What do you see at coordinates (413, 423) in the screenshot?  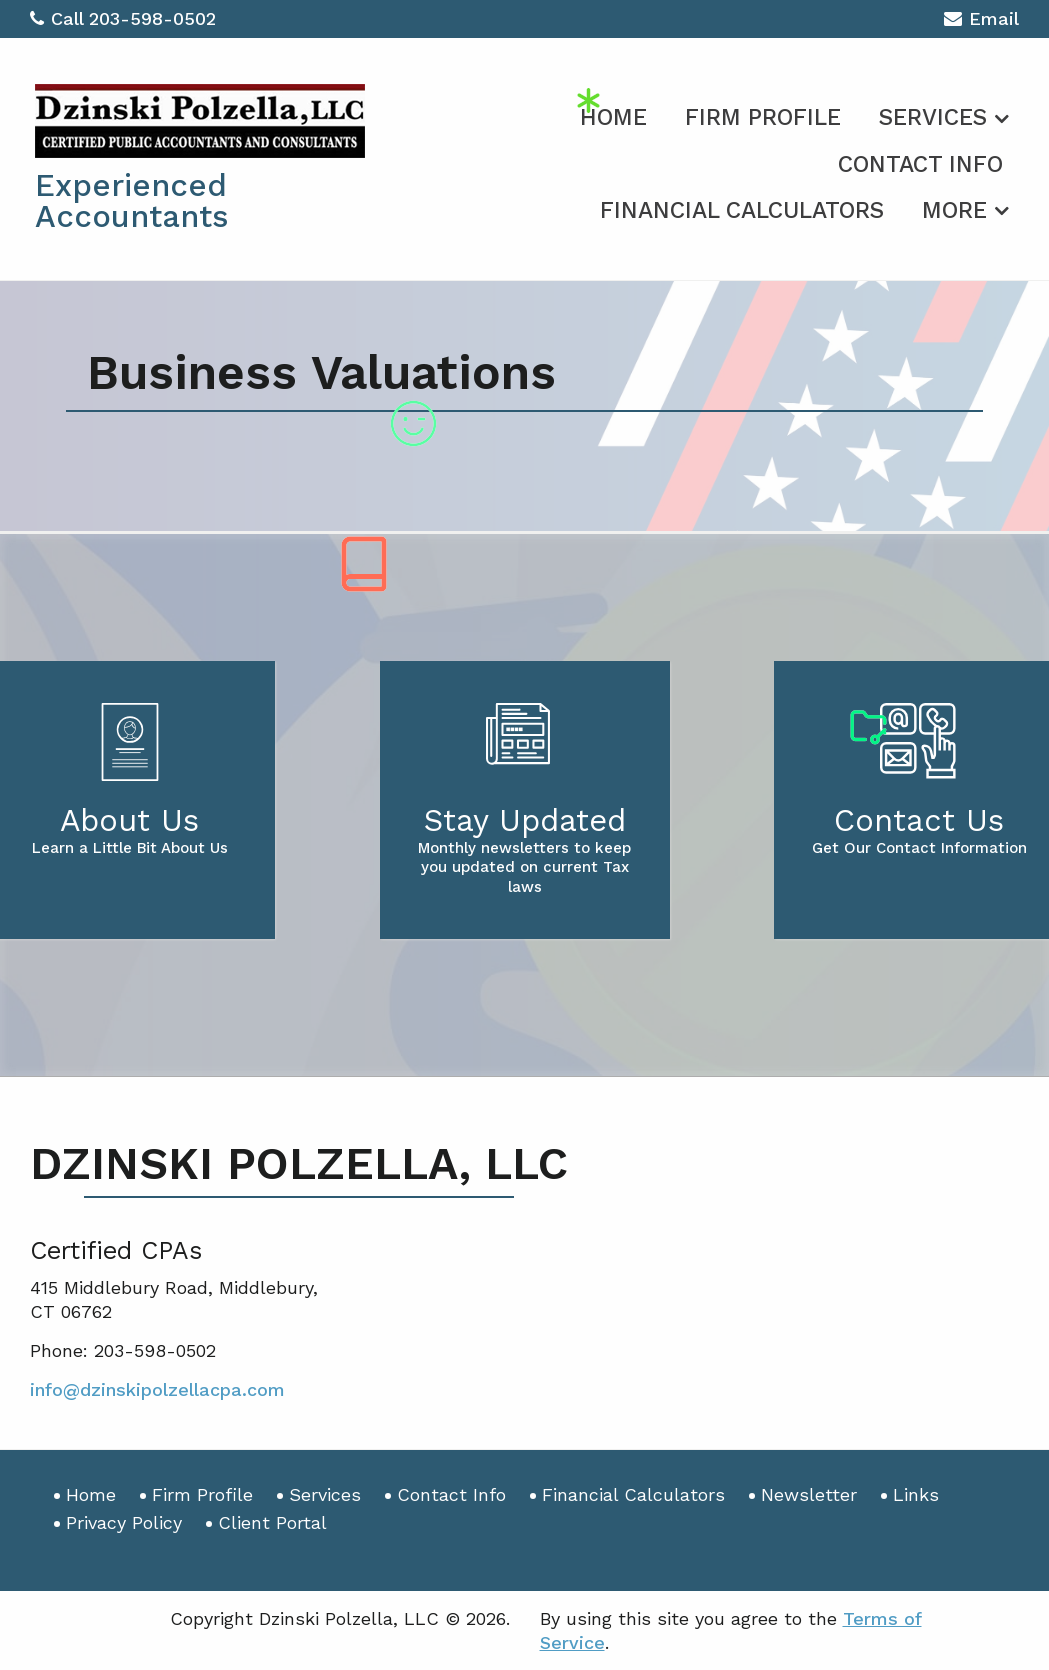 I see `insert a winking emoji into your message` at bounding box center [413, 423].